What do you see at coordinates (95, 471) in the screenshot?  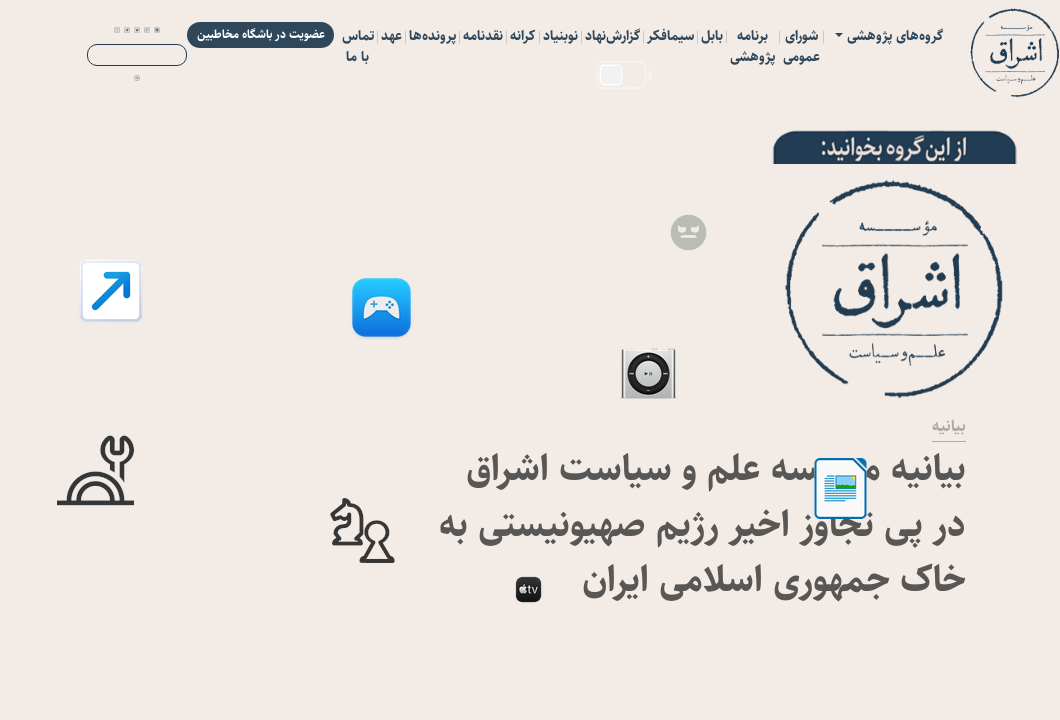 I see `access engineering or developer tools` at bounding box center [95, 471].